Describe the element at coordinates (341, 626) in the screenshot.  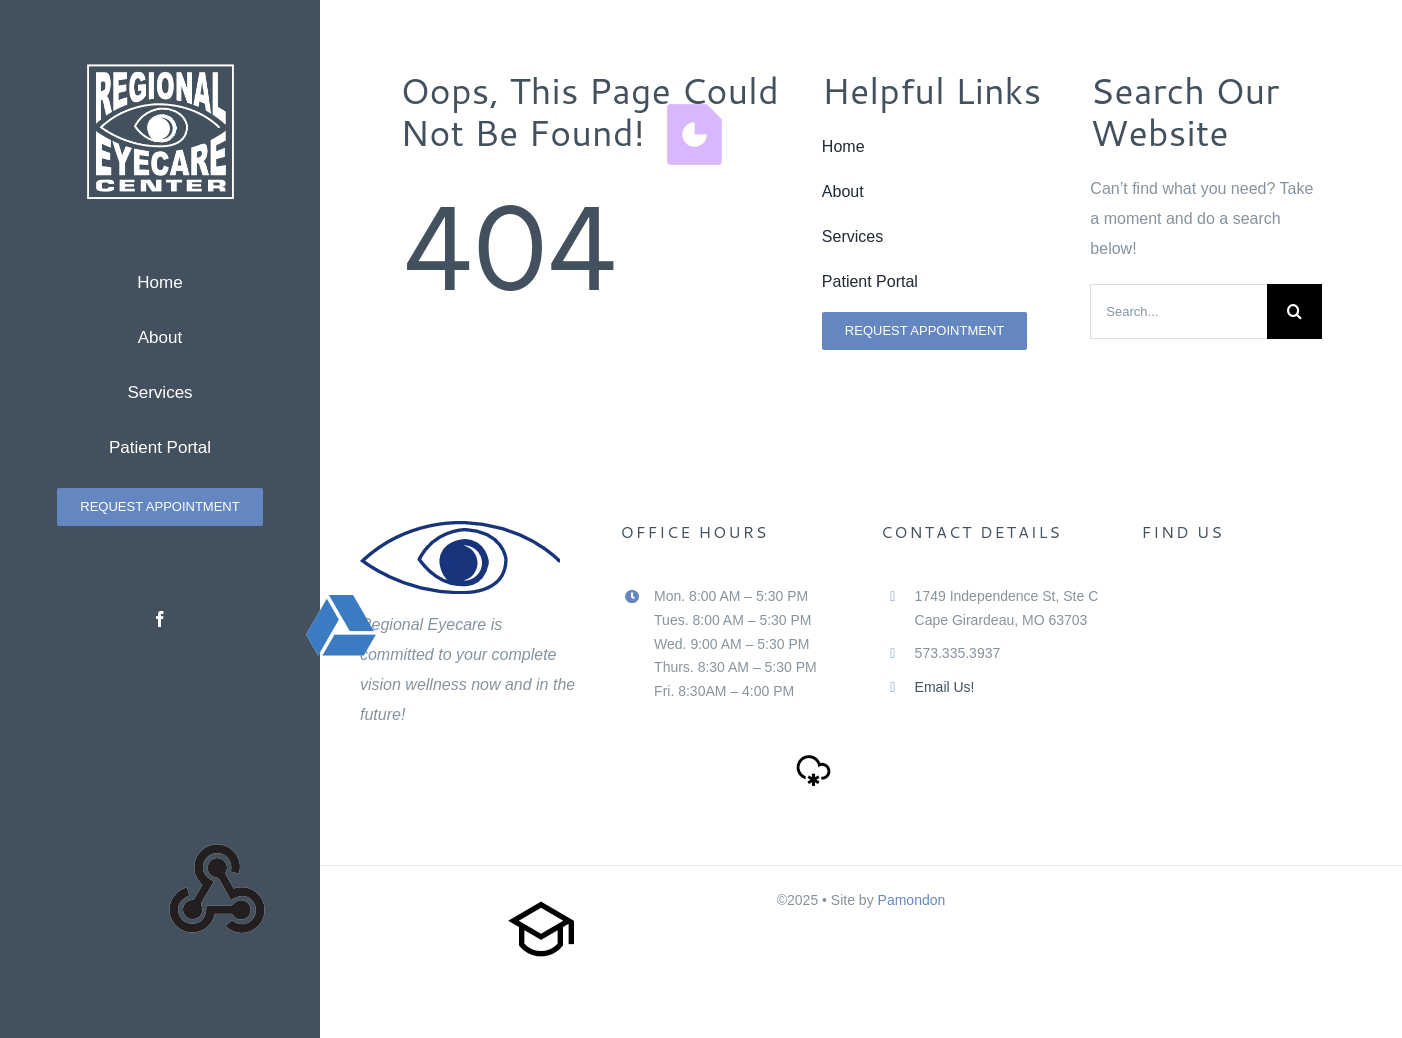
I see `open Google Drive` at that location.